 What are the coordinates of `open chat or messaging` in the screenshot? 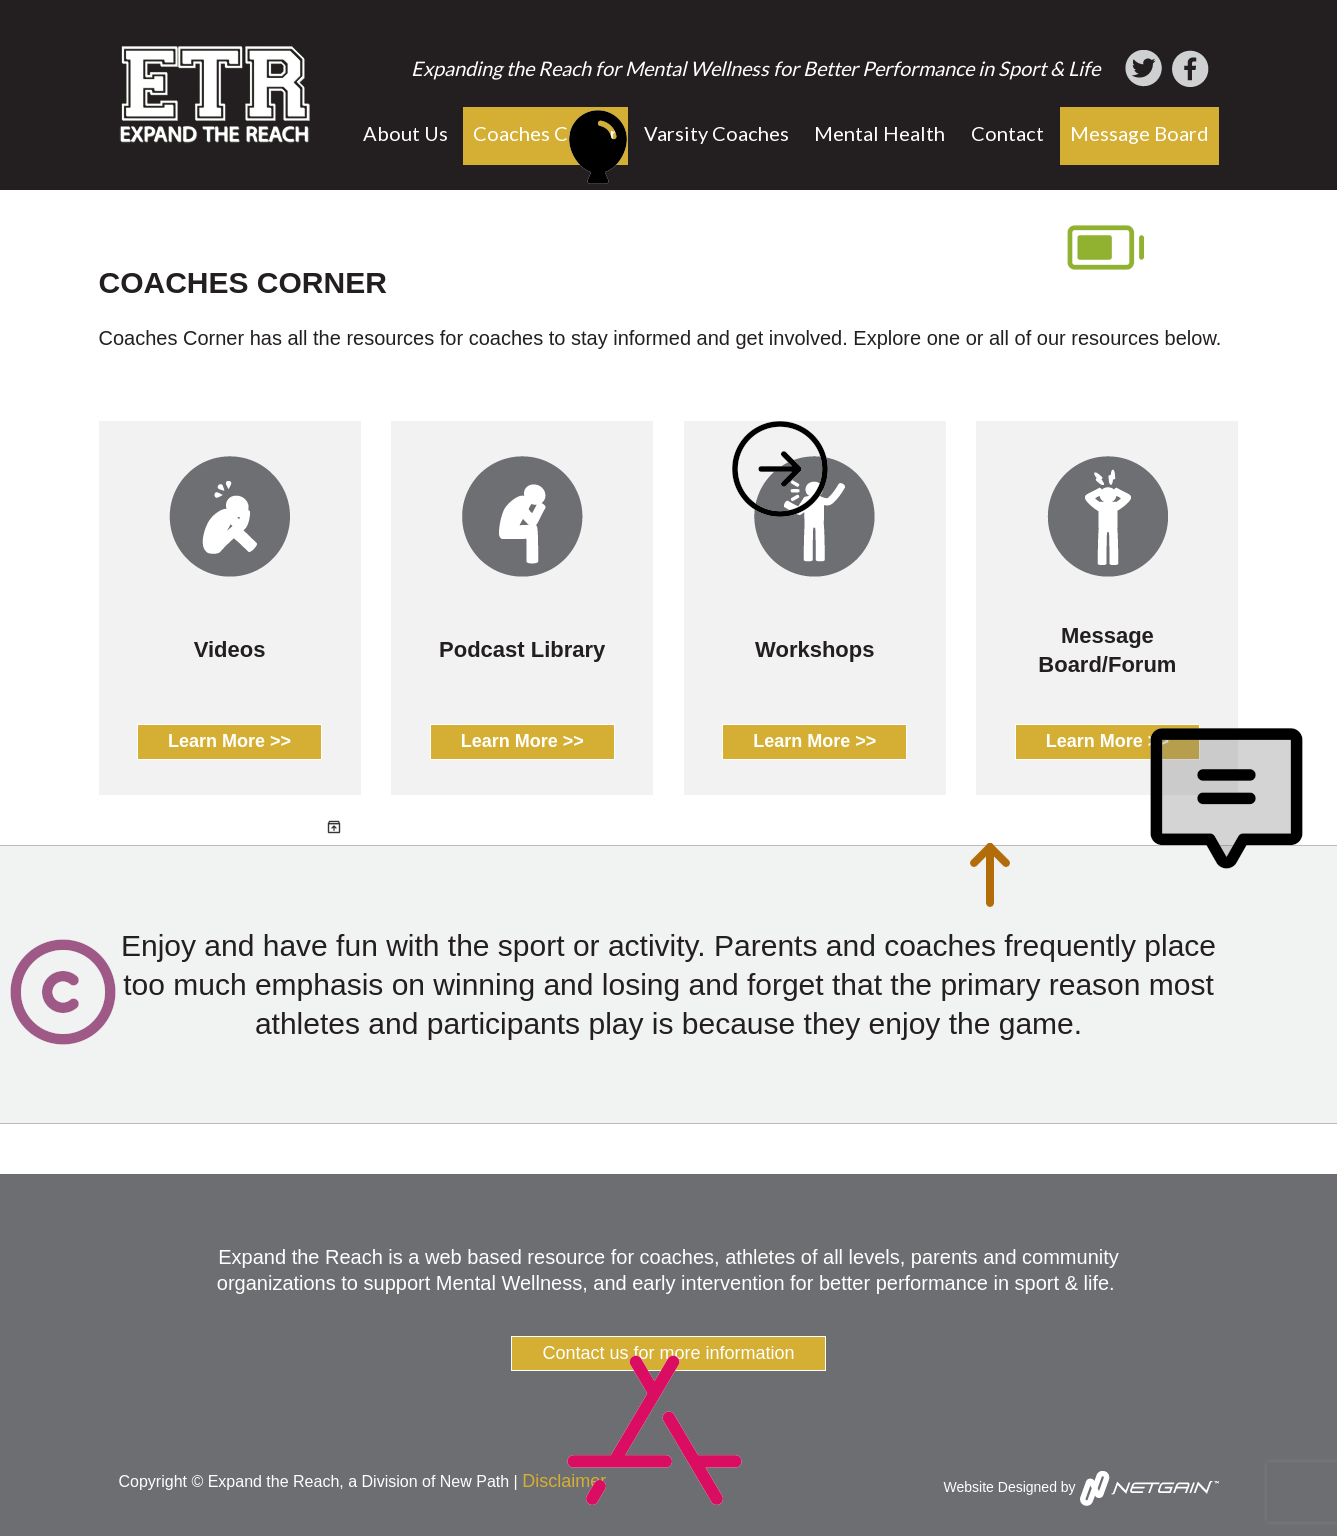 It's located at (1226, 792).